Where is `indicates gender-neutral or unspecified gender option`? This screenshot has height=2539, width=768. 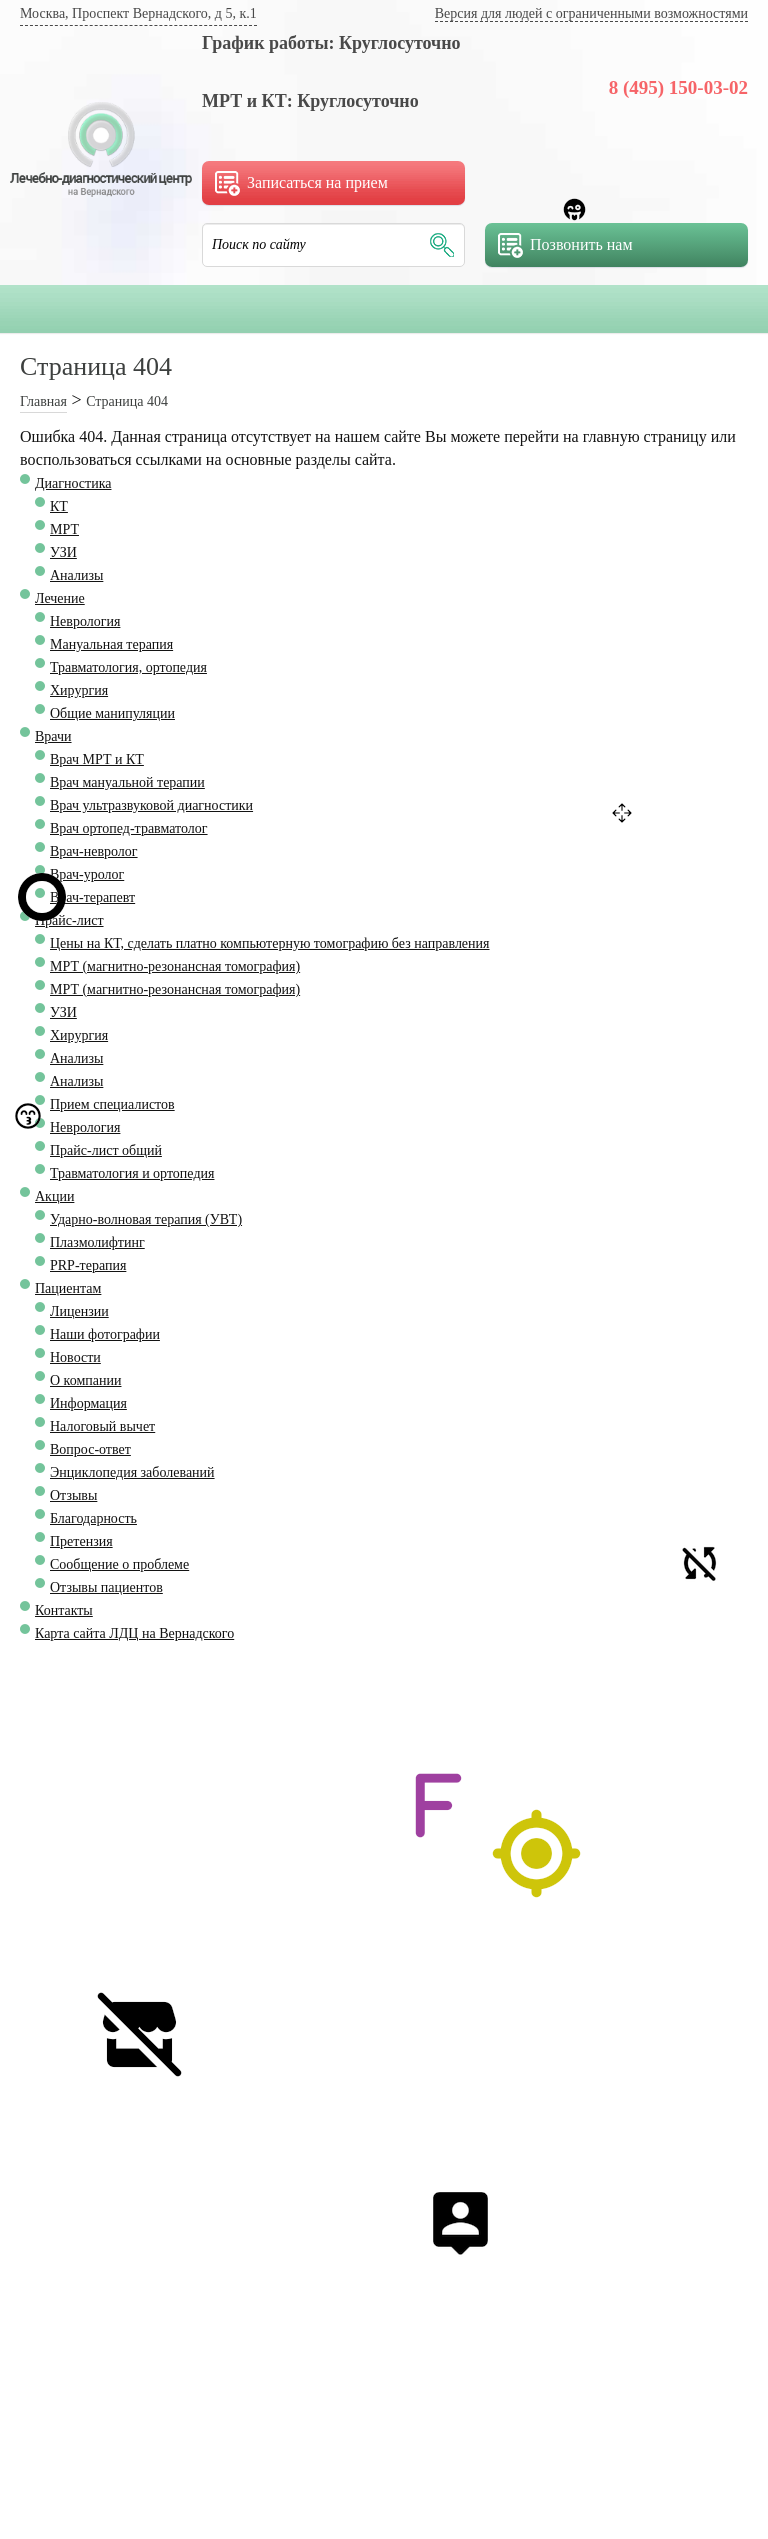 indicates gender-neutral or unspecified gender option is located at coordinates (42, 897).